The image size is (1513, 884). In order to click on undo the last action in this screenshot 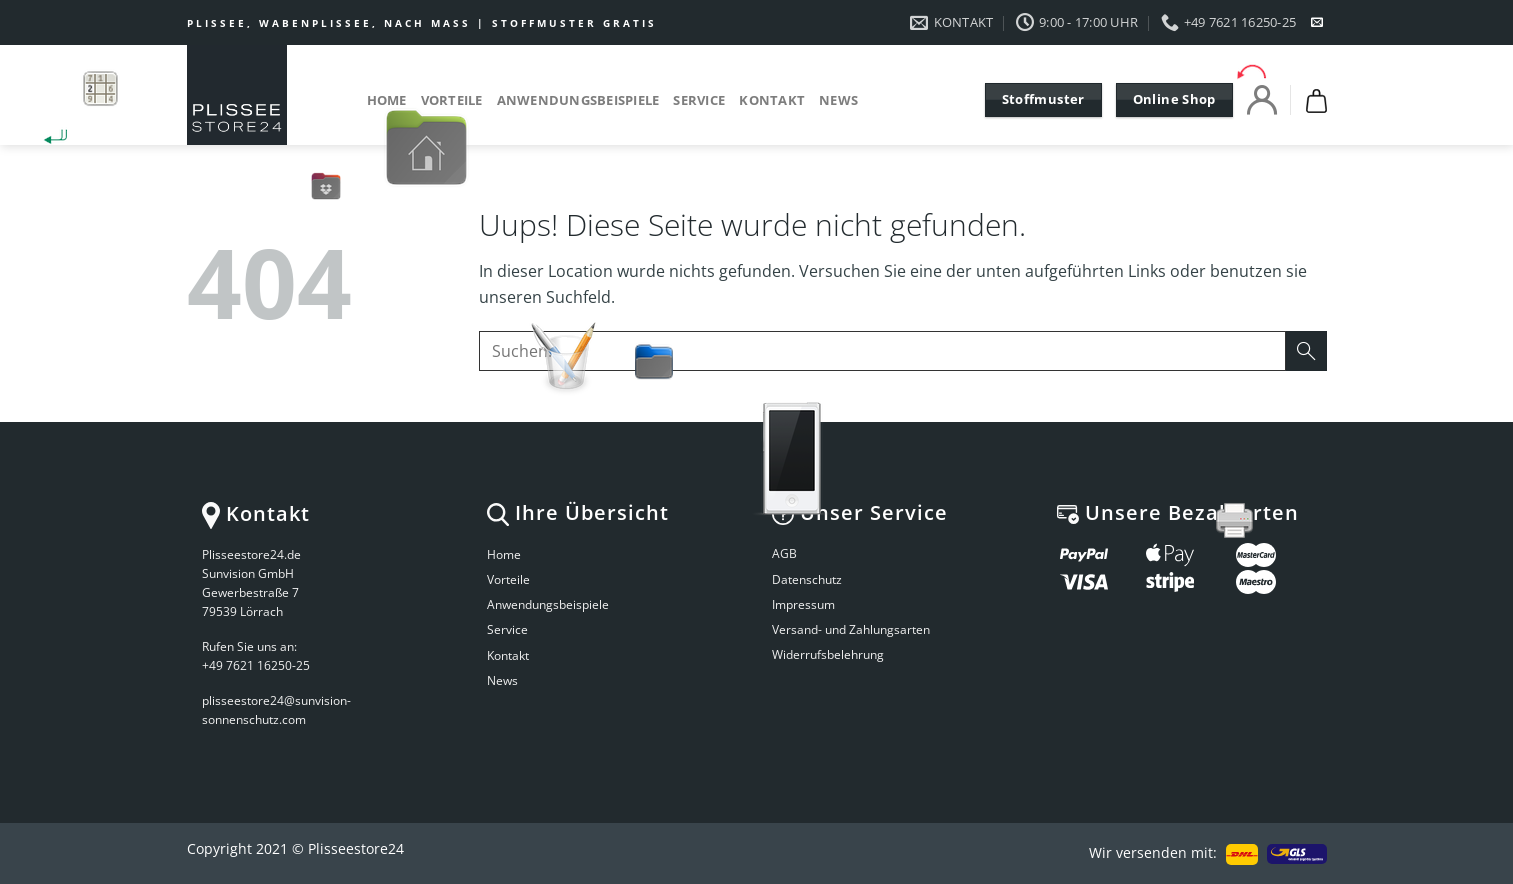, I will do `click(1252, 71)`.